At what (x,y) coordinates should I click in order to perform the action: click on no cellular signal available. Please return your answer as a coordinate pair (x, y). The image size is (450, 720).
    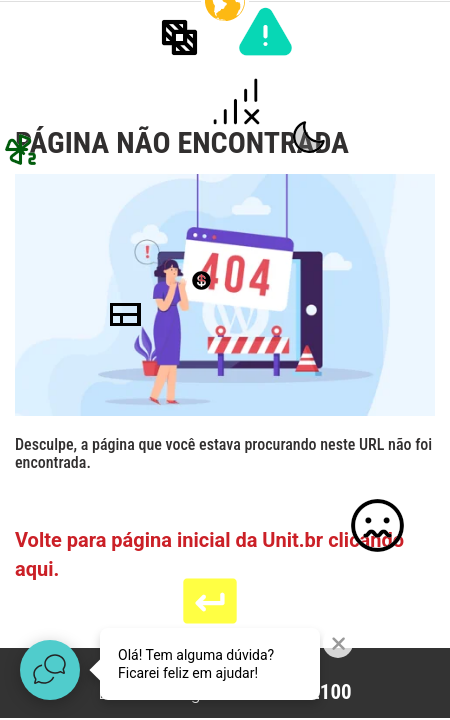
    Looking at the image, I should click on (237, 104).